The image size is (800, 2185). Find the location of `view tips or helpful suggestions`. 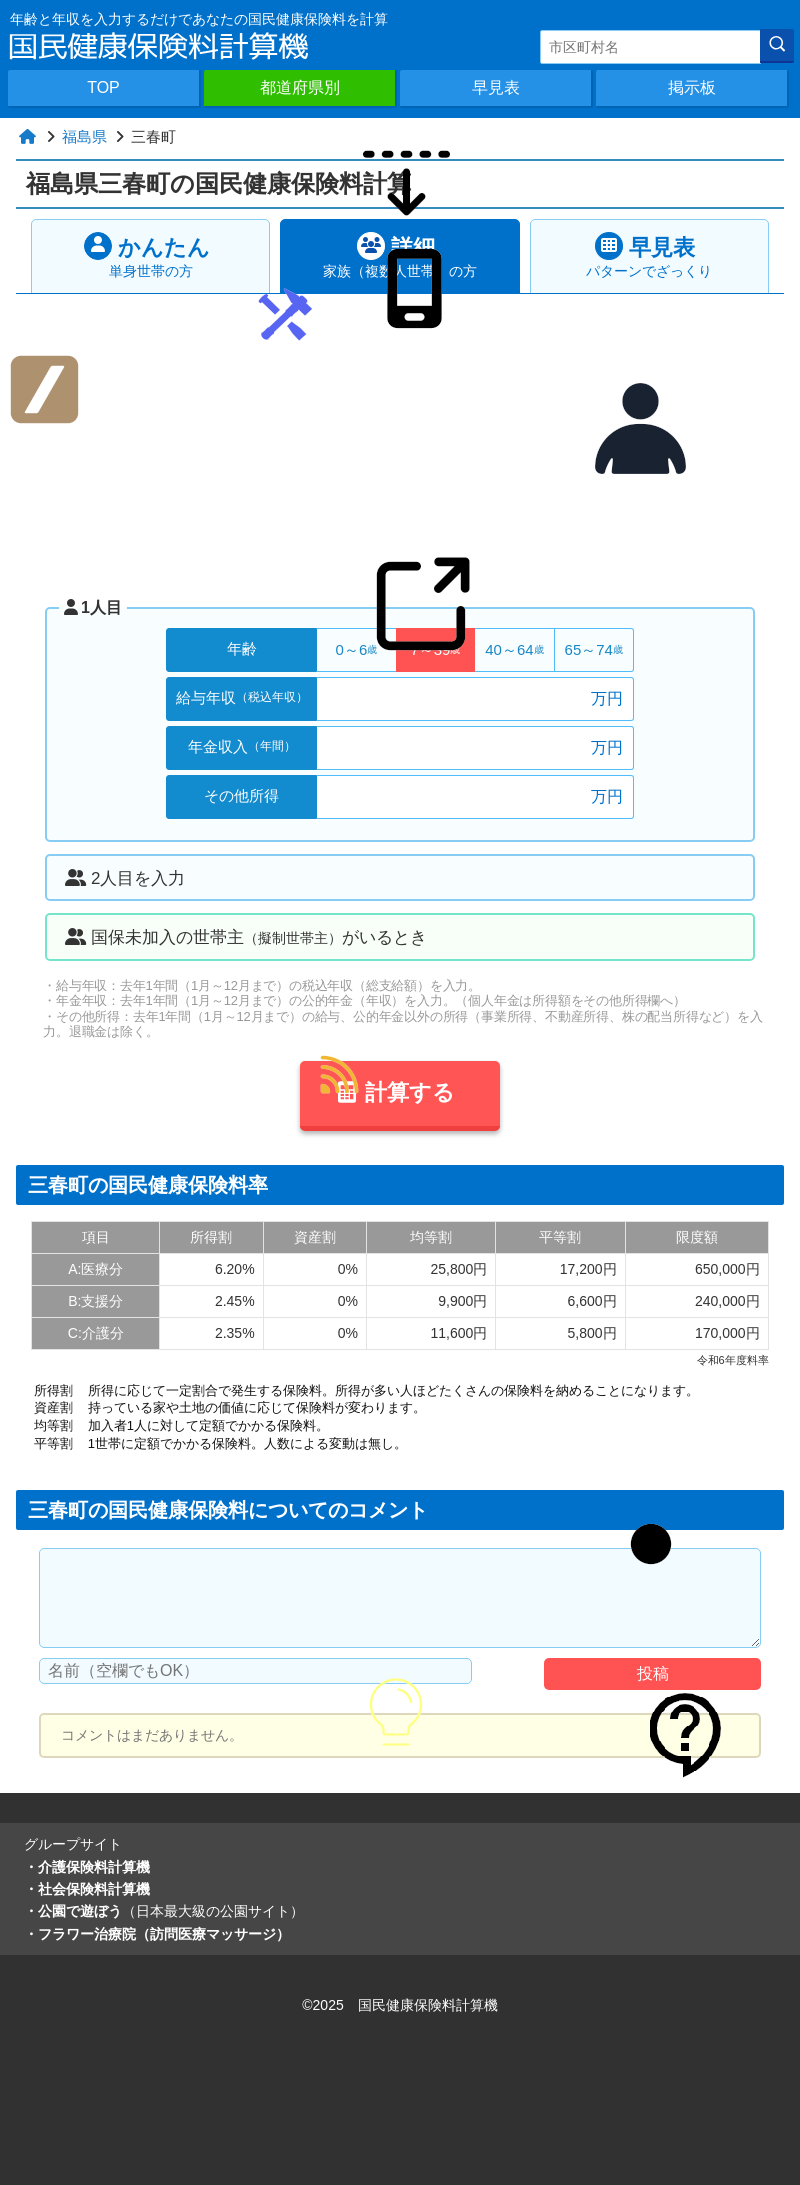

view tips or helpful suggestions is located at coordinates (396, 1712).